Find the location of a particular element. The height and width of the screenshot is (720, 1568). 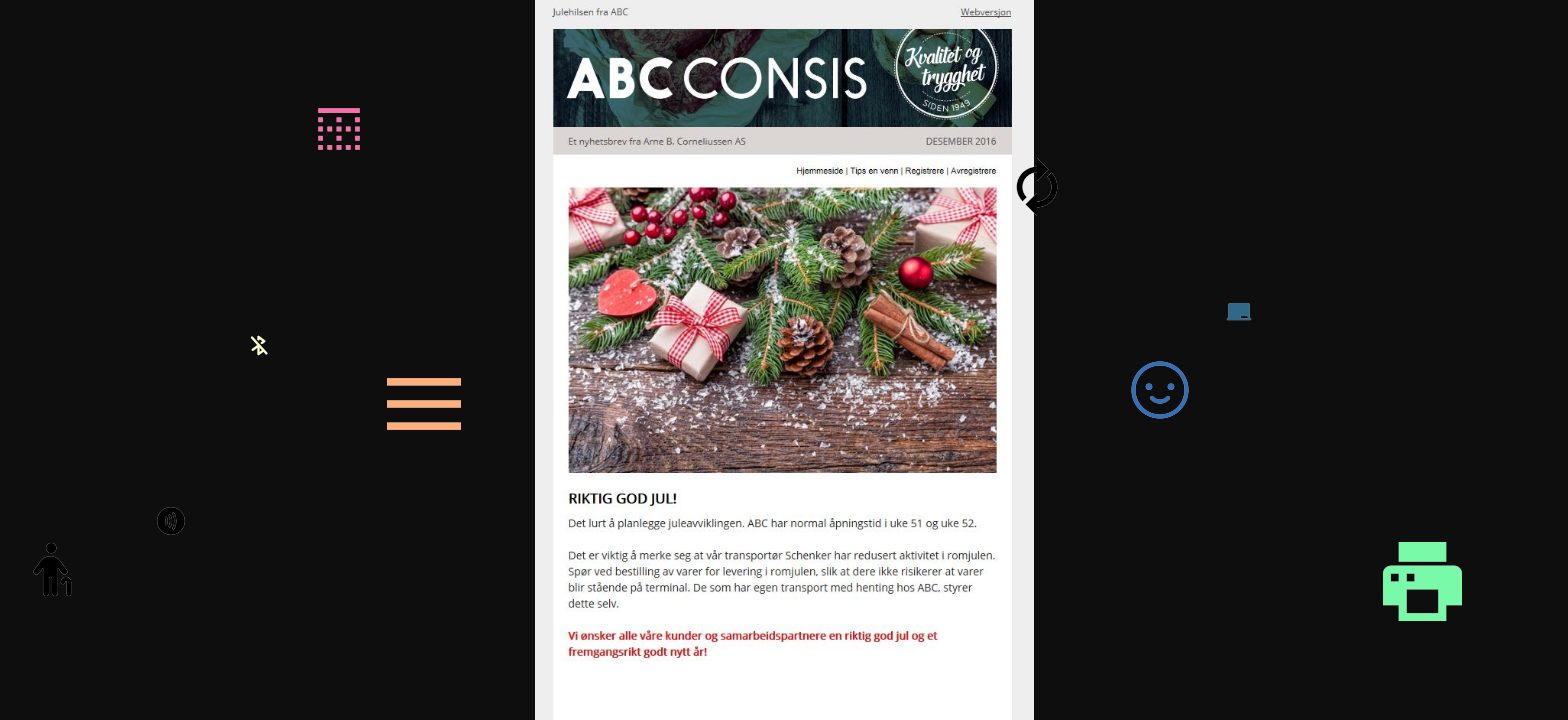

apply border to top edge of selection is located at coordinates (339, 129).